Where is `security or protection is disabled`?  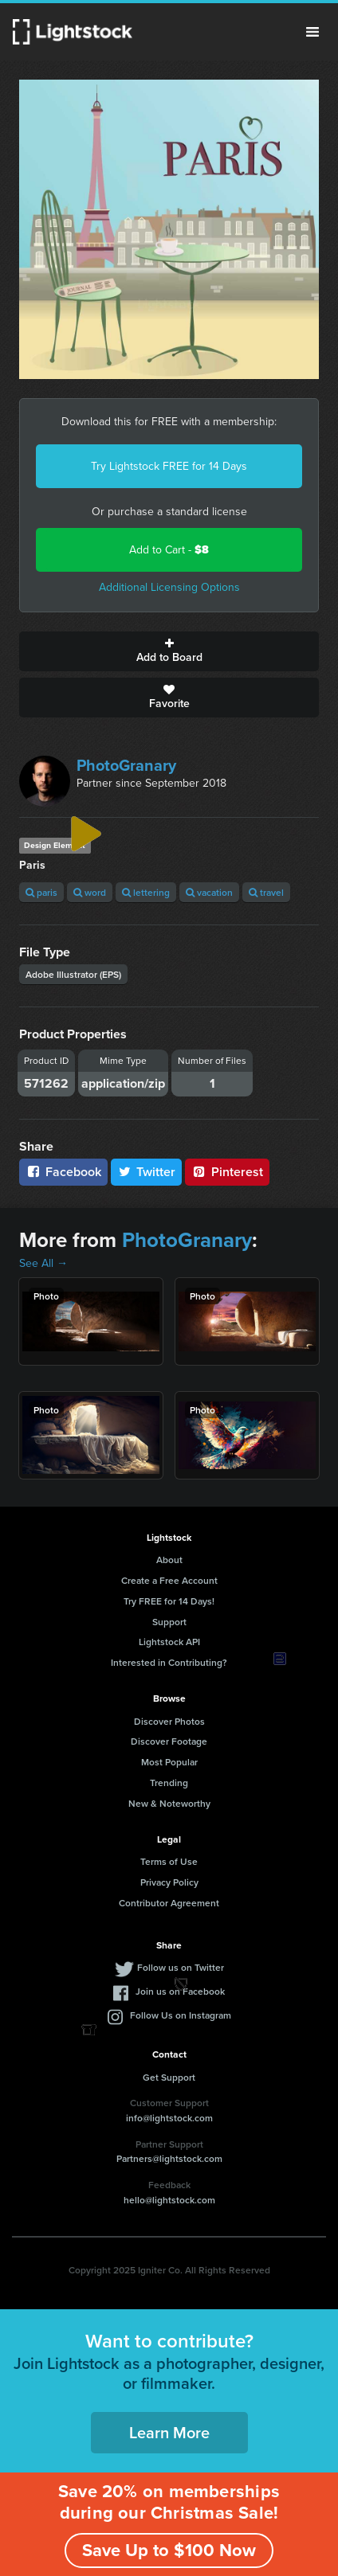
security or protection is disabled is located at coordinates (181, 1984).